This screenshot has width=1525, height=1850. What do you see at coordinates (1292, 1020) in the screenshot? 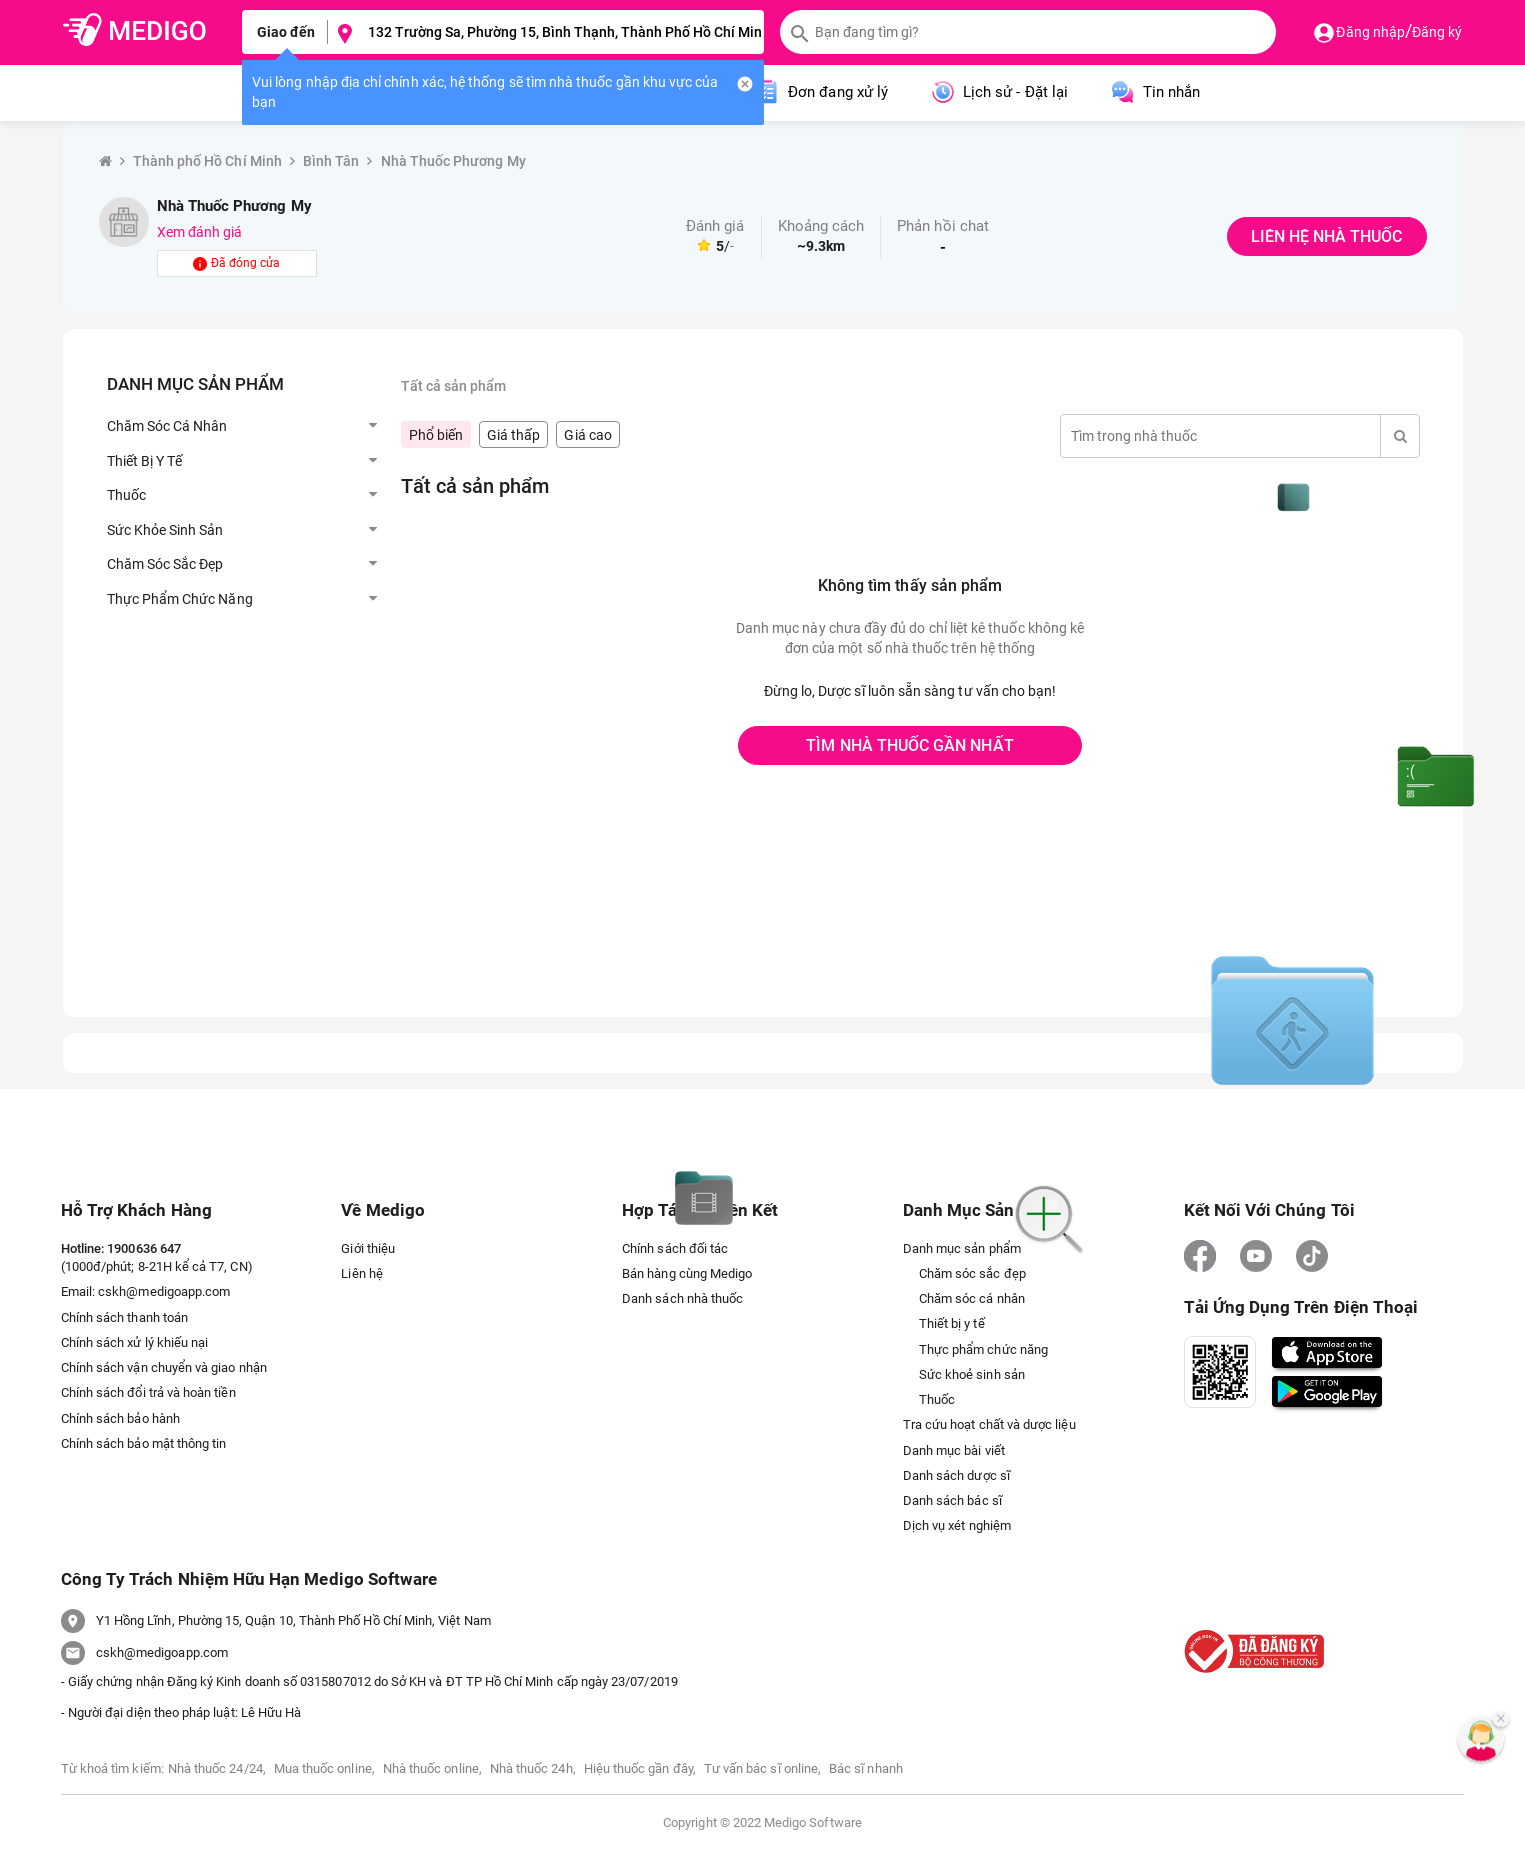
I see `access your public folder` at bounding box center [1292, 1020].